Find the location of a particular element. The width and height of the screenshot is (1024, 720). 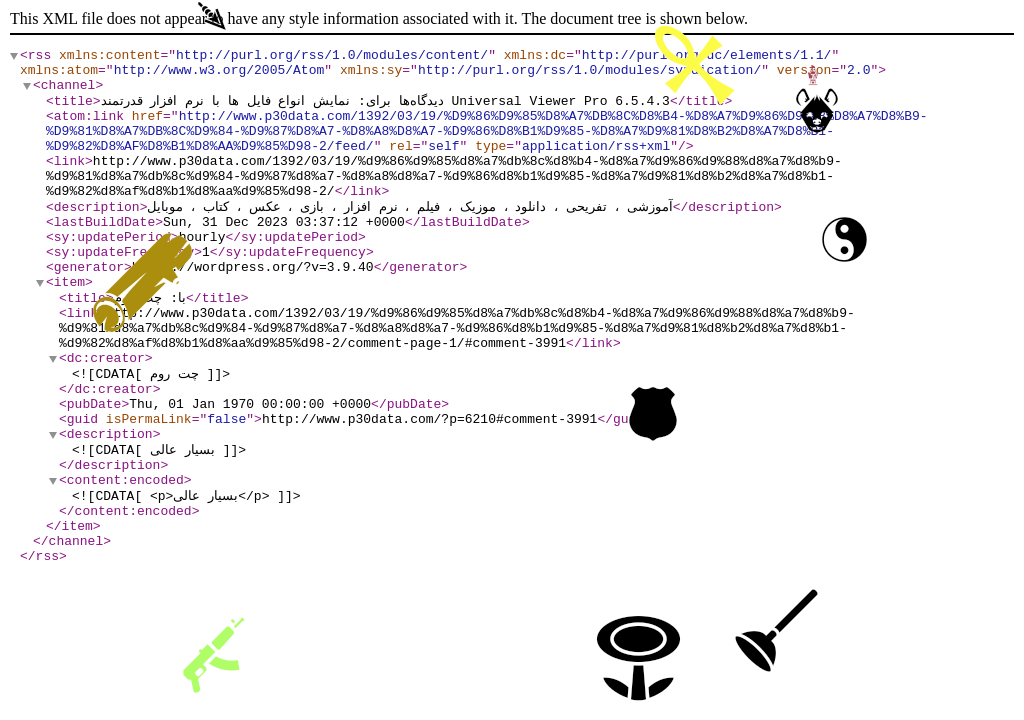

select assault rifle weapon in game is located at coordinates (214, 655).